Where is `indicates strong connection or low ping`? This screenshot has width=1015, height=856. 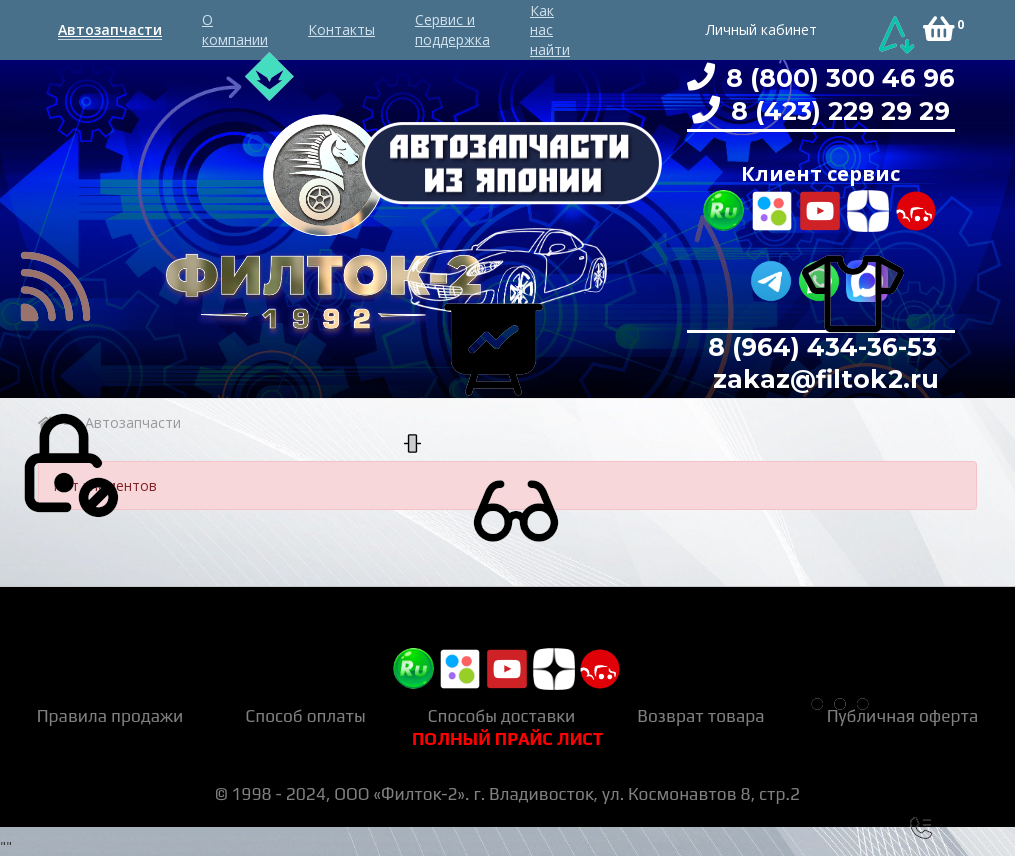 indicates strong connection or low ping is located at coordinates (55, 286).